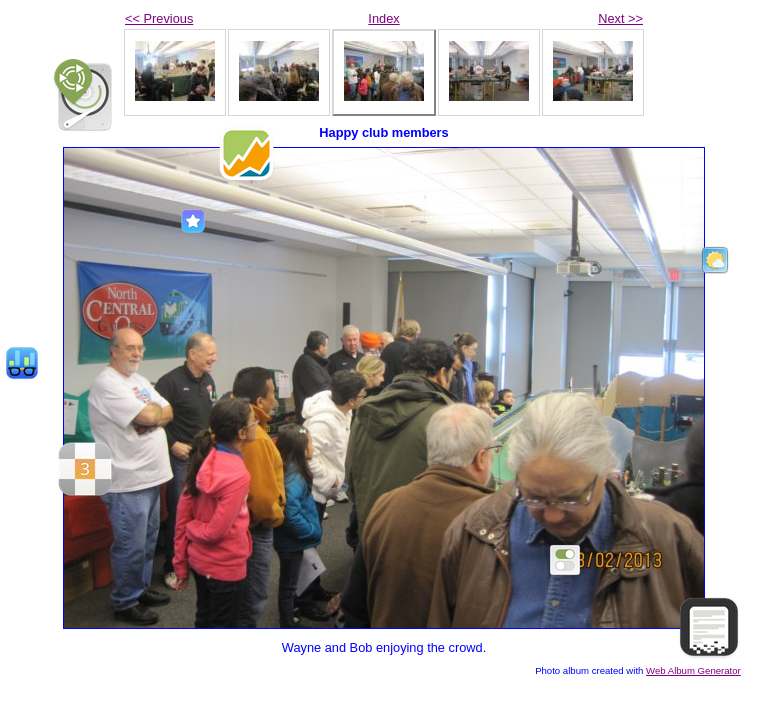 Image resolution: width=768 pixels, height=720 pixels. I want to click on open geekbench to benchmark device performance, so click(22, 363).